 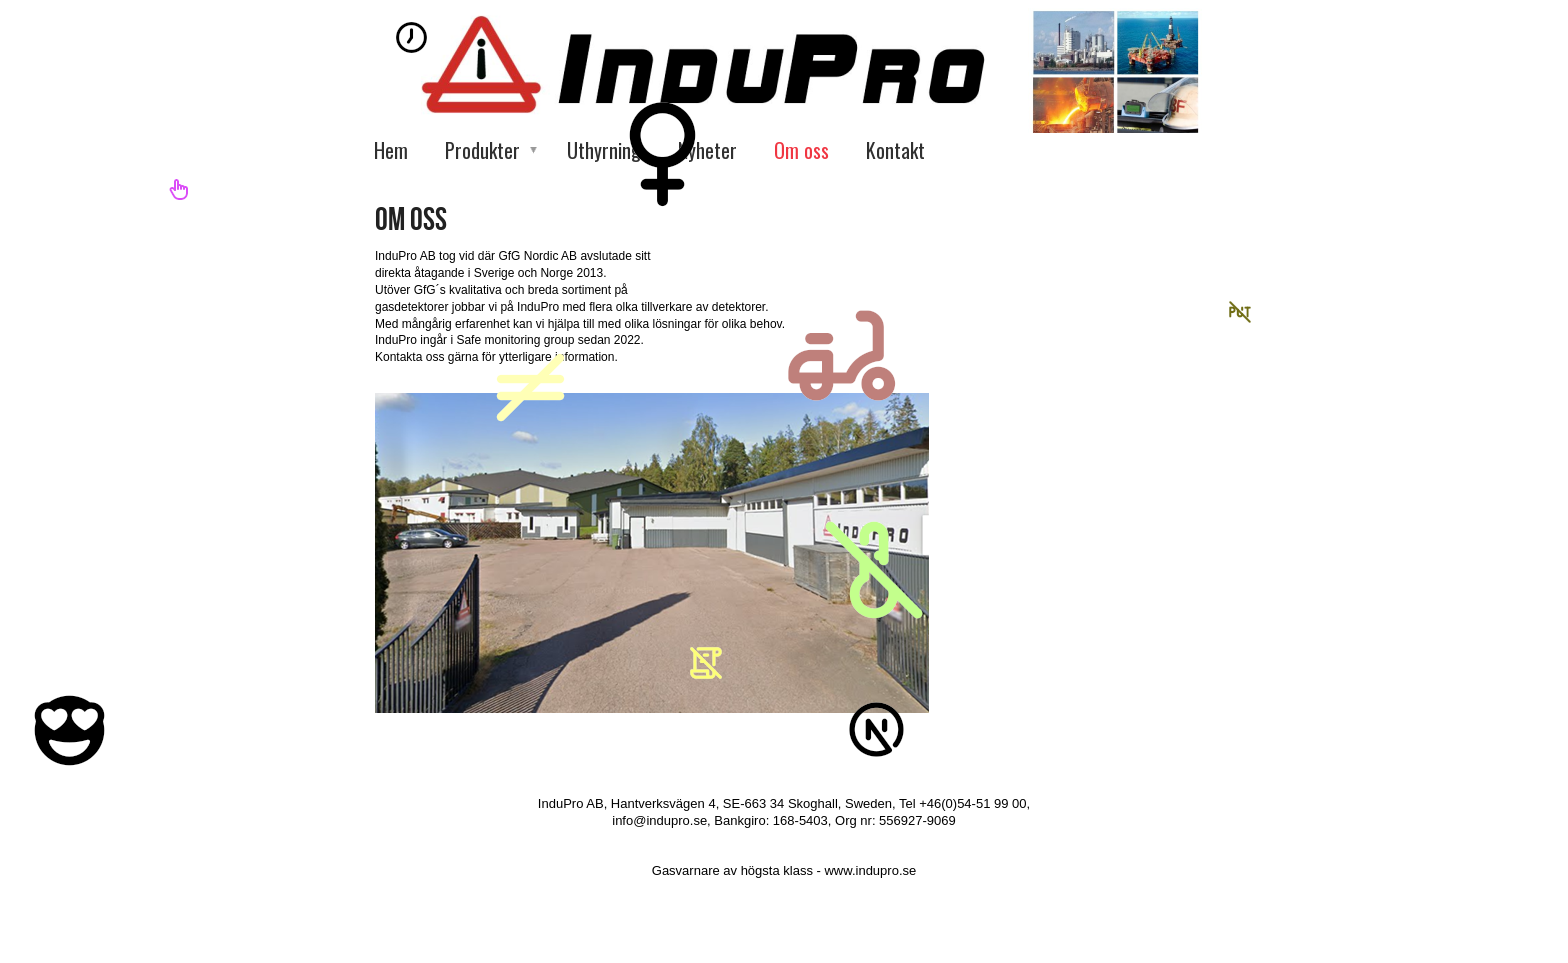 What do you see at coordinates (844, 355) in the screenshot?
I see `select moped or scooter delivery` at bounding box center [844, 355].